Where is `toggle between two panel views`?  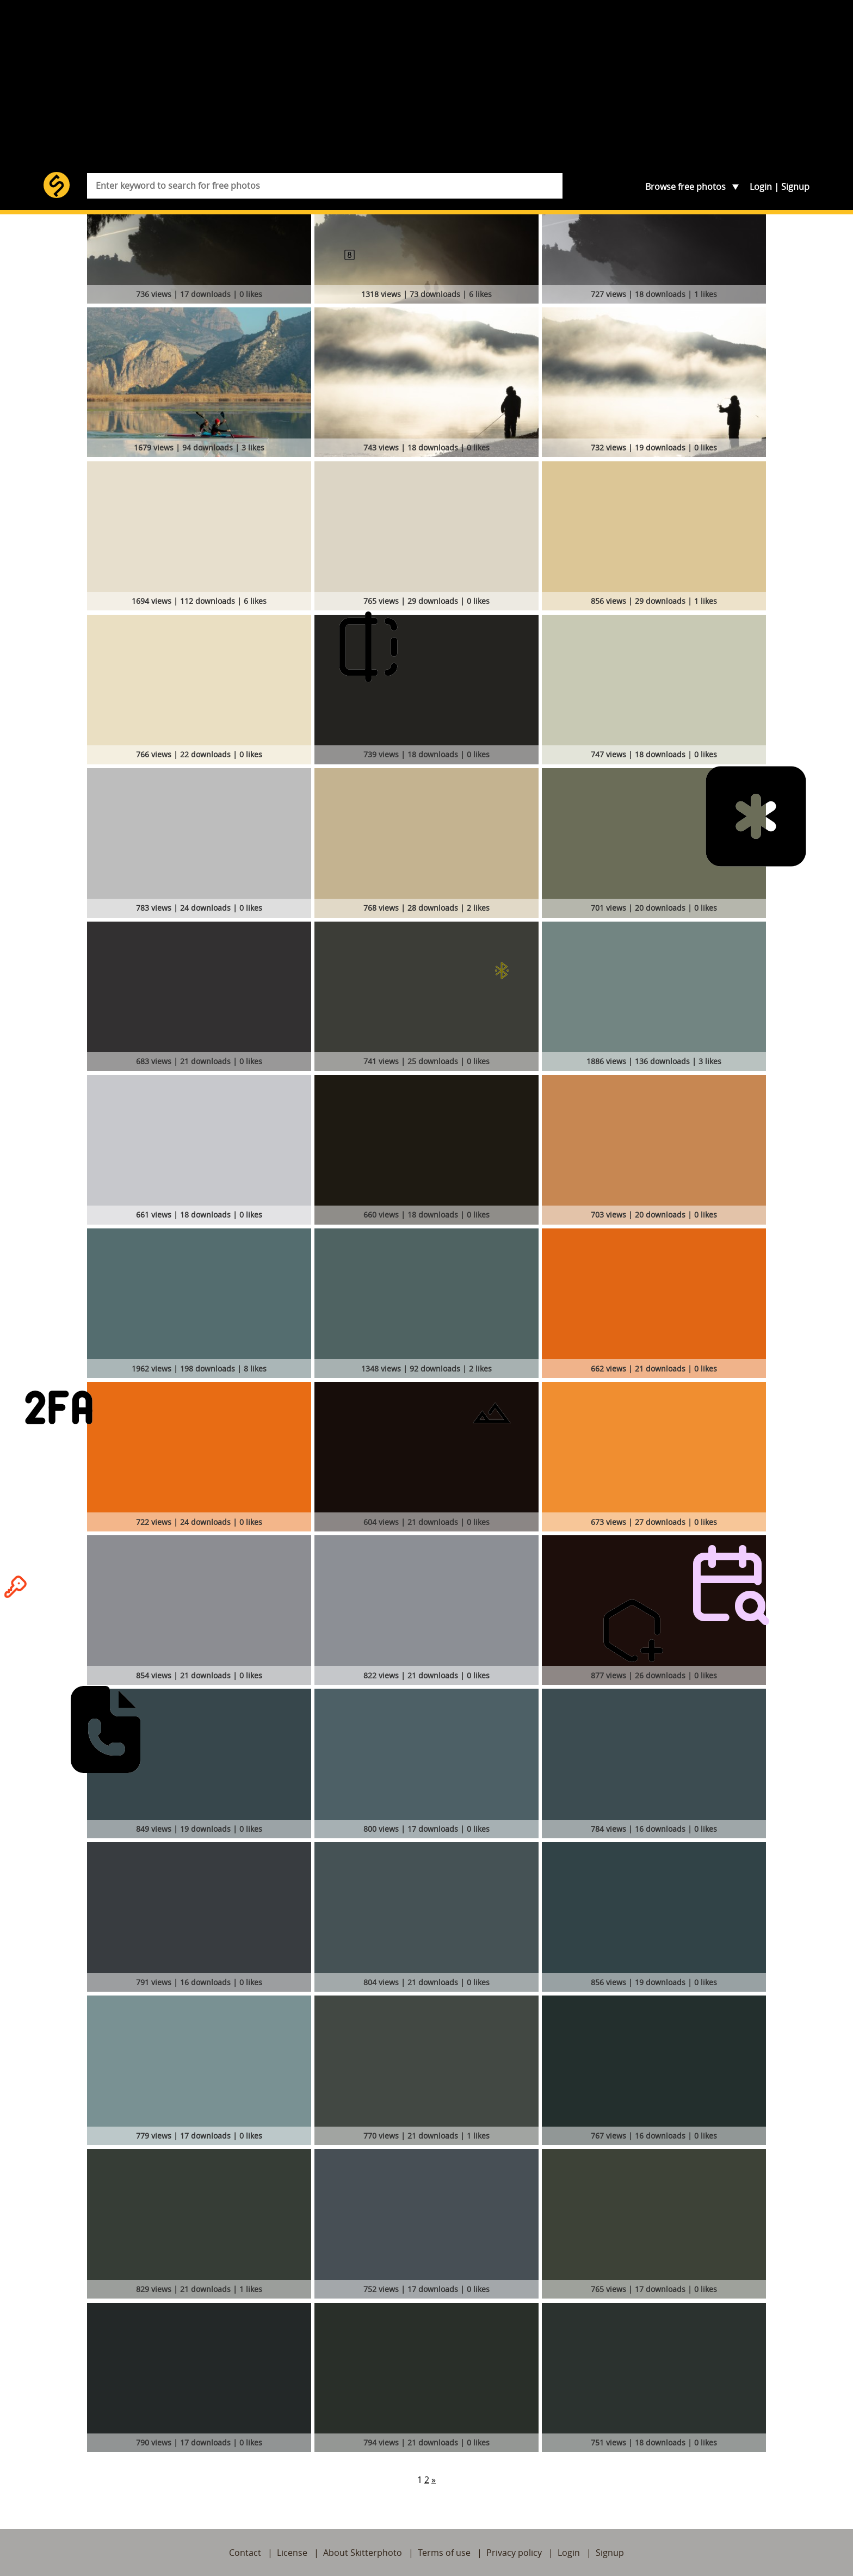
toggle between two panel views is located at coordinates (368, 647).